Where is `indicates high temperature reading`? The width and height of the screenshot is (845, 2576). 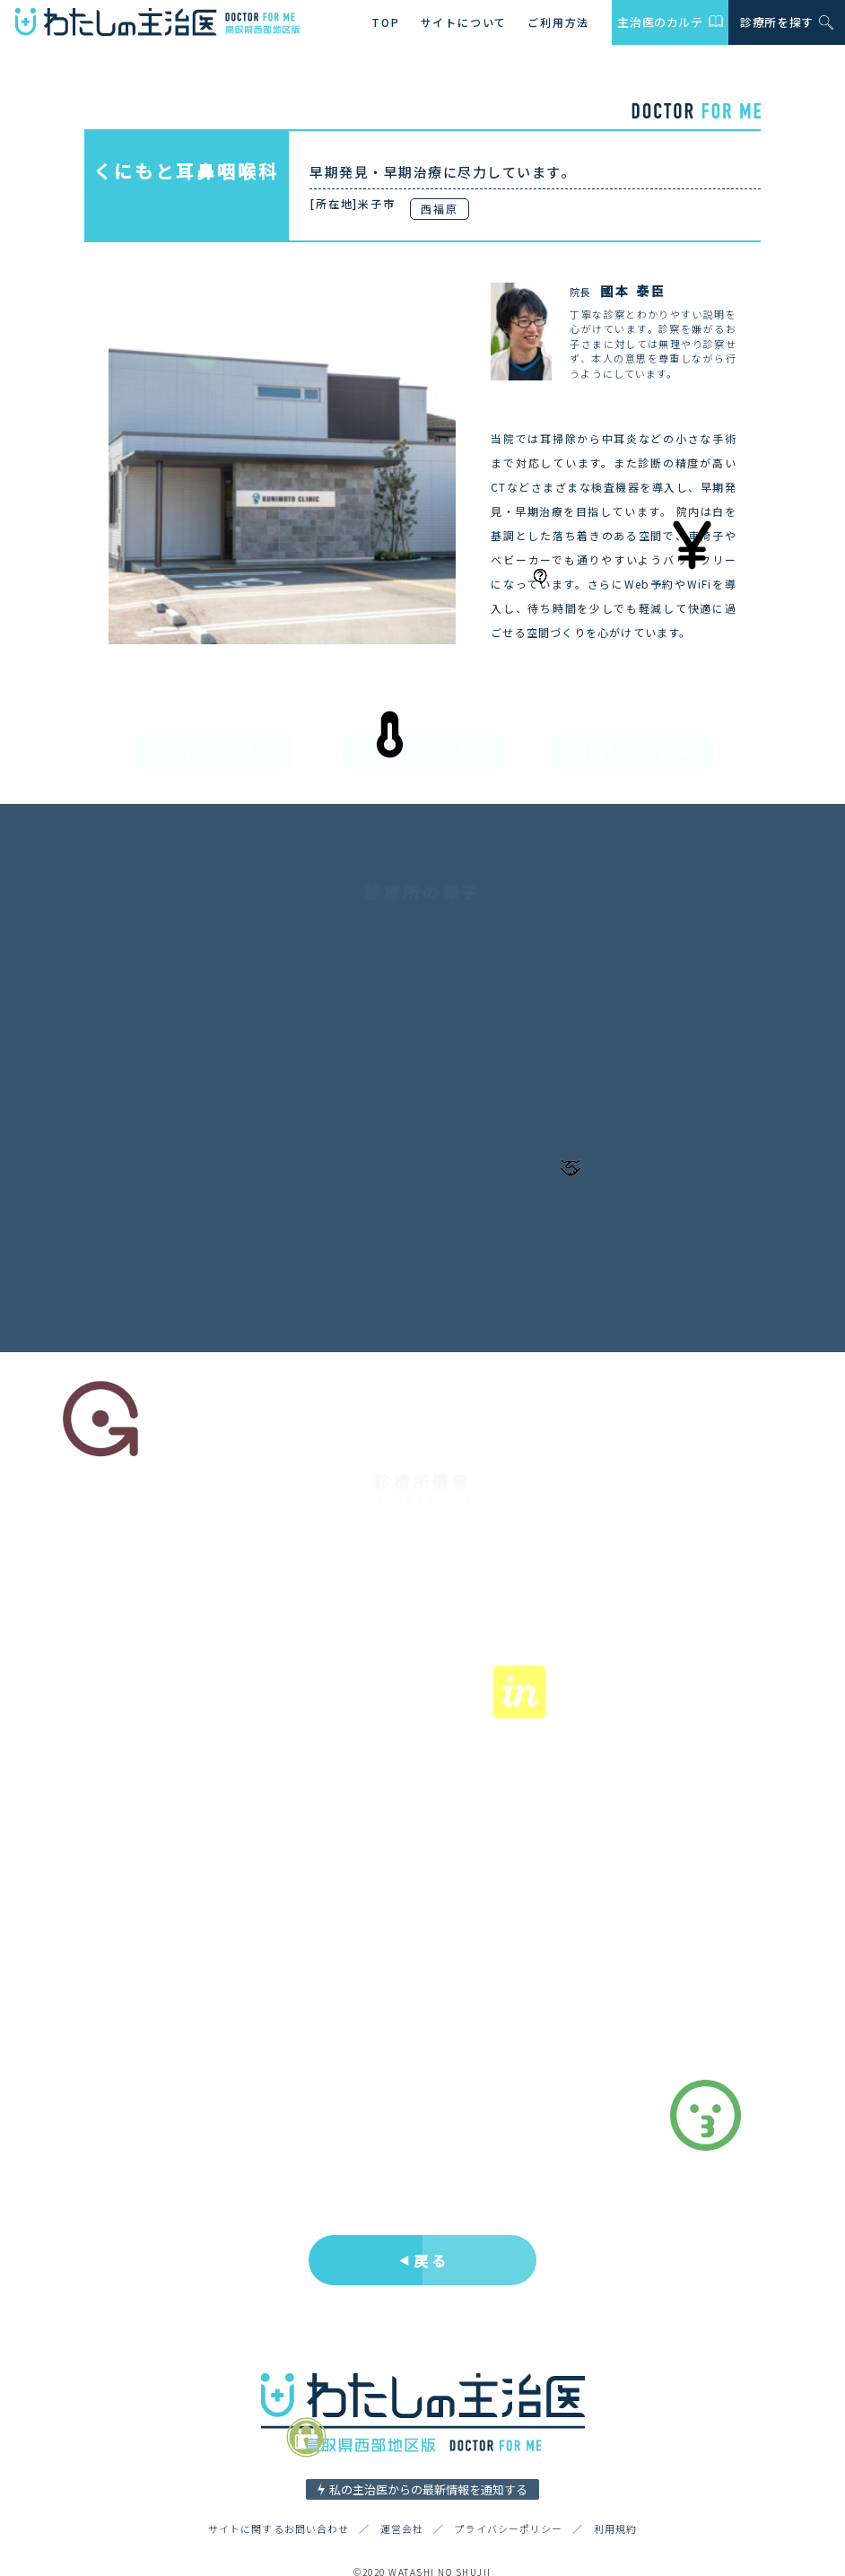 indicates high temperature reading is located at coordinates (389, 734).